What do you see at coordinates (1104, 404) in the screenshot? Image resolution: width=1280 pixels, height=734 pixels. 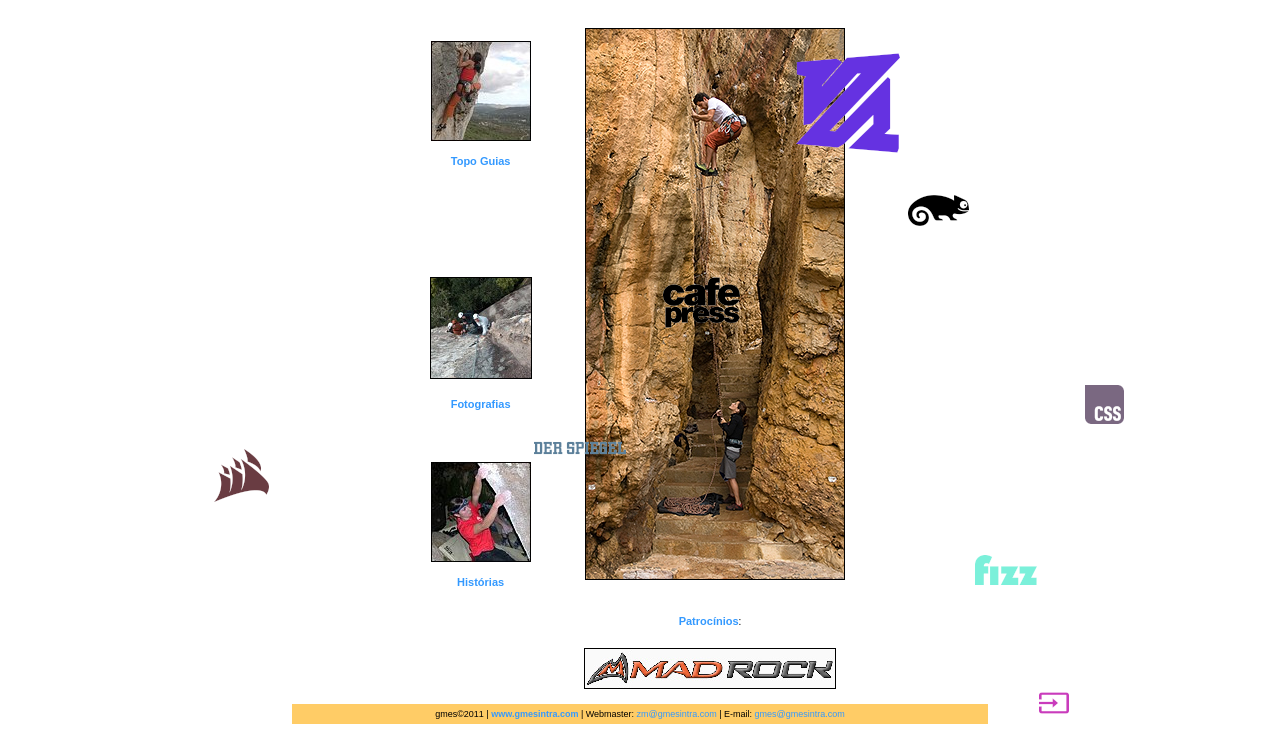 I see `CSS programming language logo` at bounding box center [1104, 404].